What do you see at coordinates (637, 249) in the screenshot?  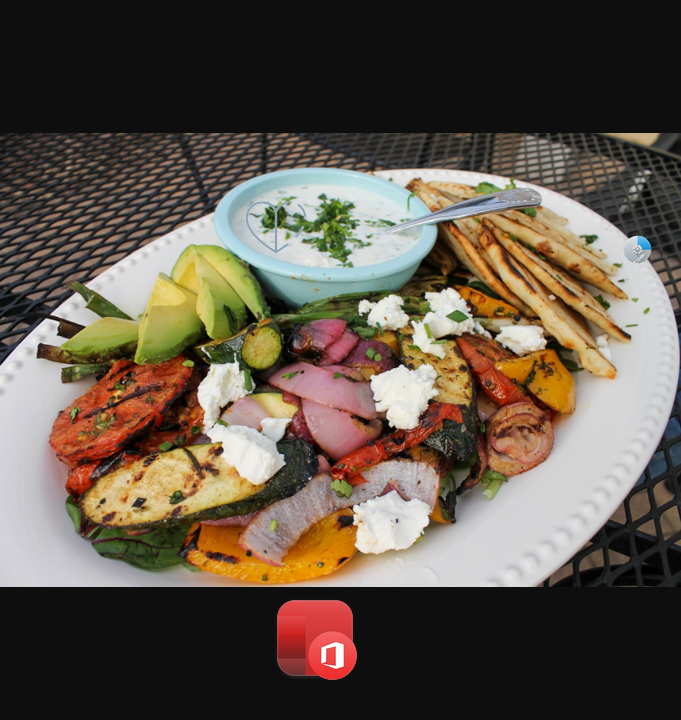 I see `access disk partition settings` at bounding box center [637, 249].